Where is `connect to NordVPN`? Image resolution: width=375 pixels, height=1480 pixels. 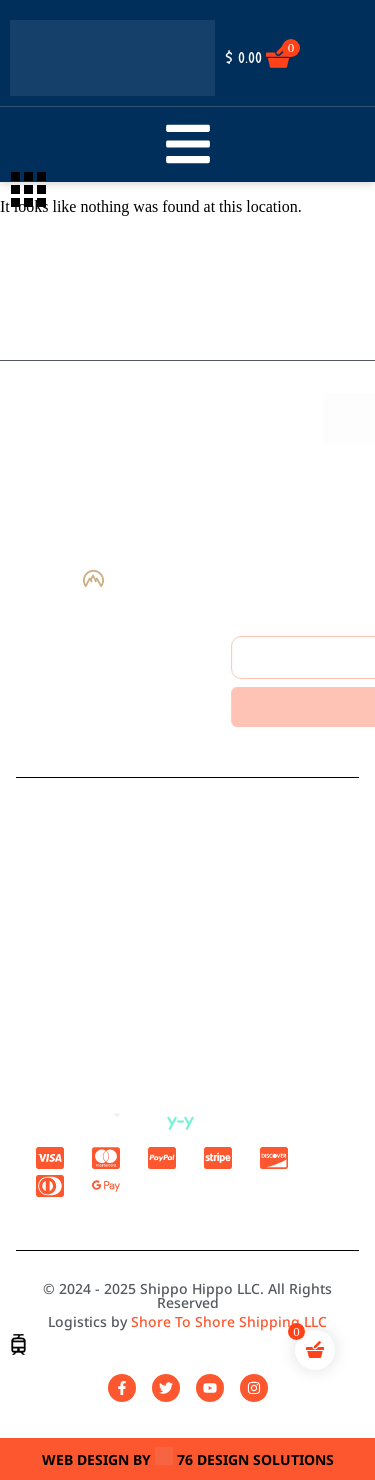 connect to NordVPN is located at coordinates (93, 578).